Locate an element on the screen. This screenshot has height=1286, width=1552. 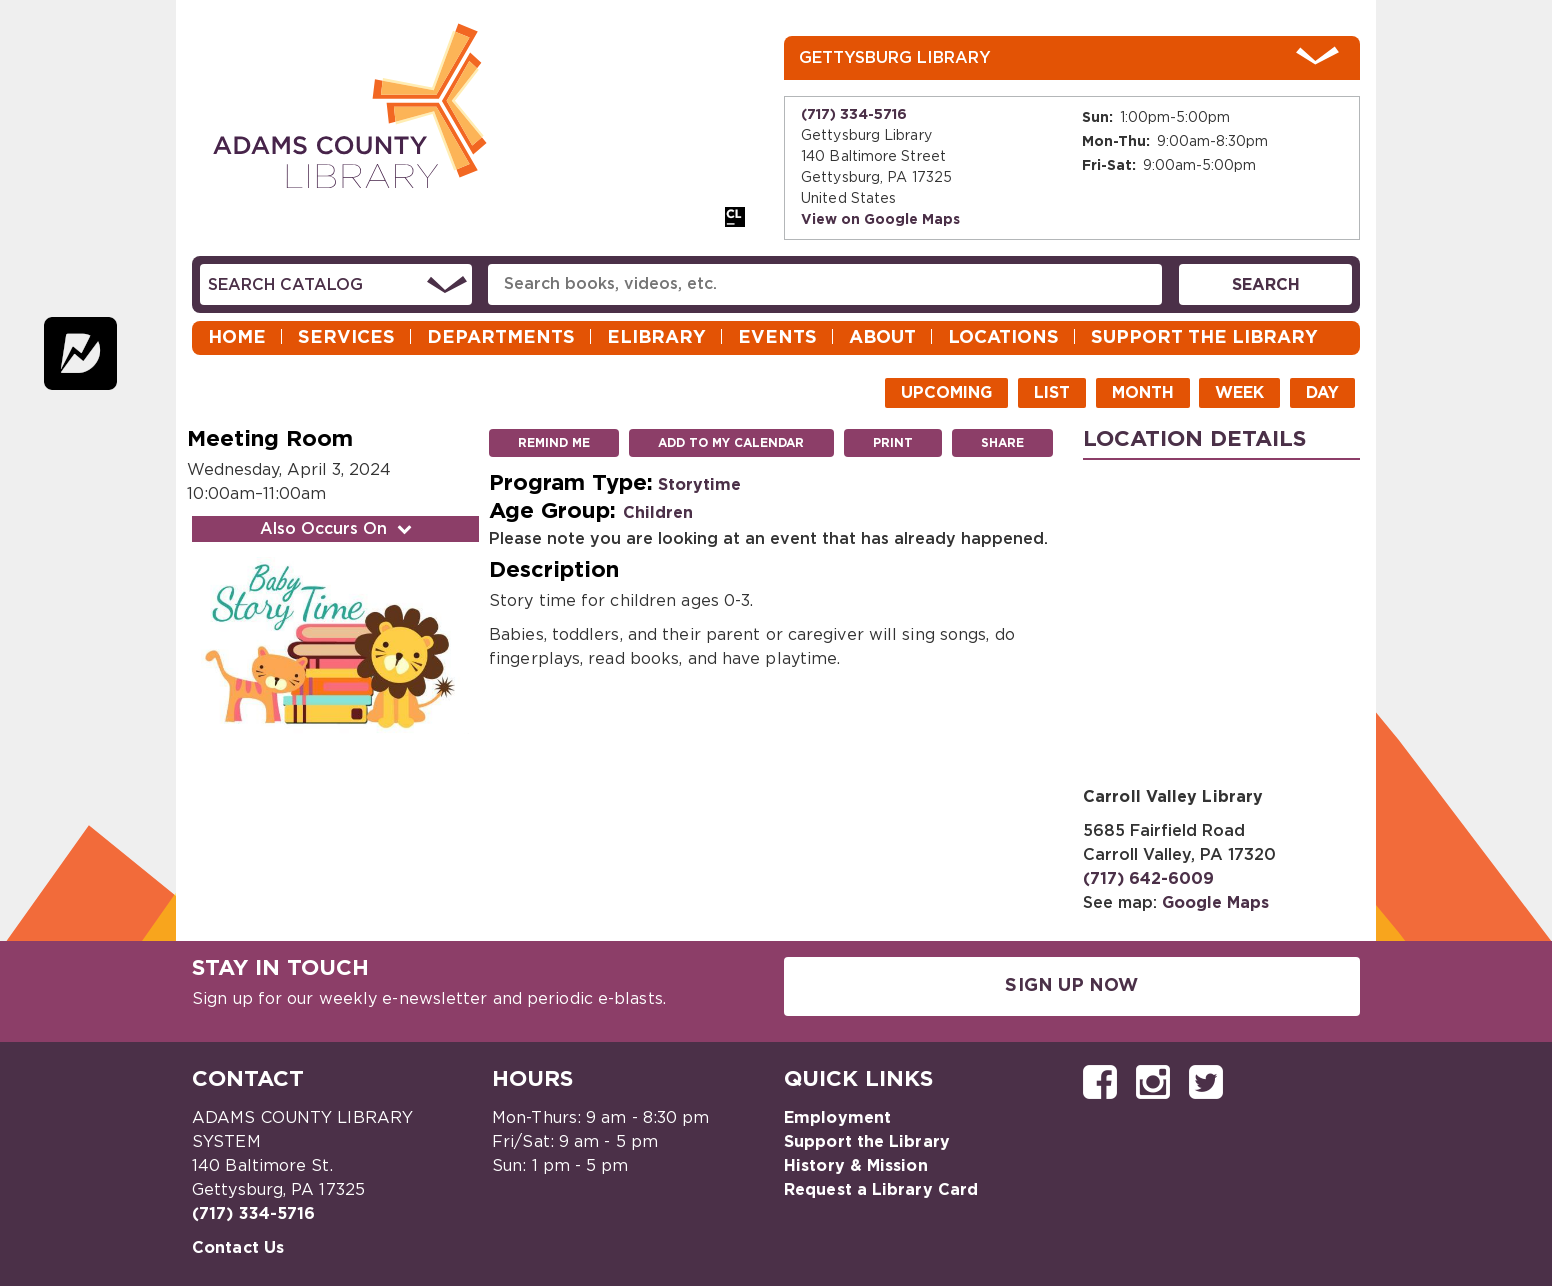
open CLion IDE is located at coordinates (735, 217).